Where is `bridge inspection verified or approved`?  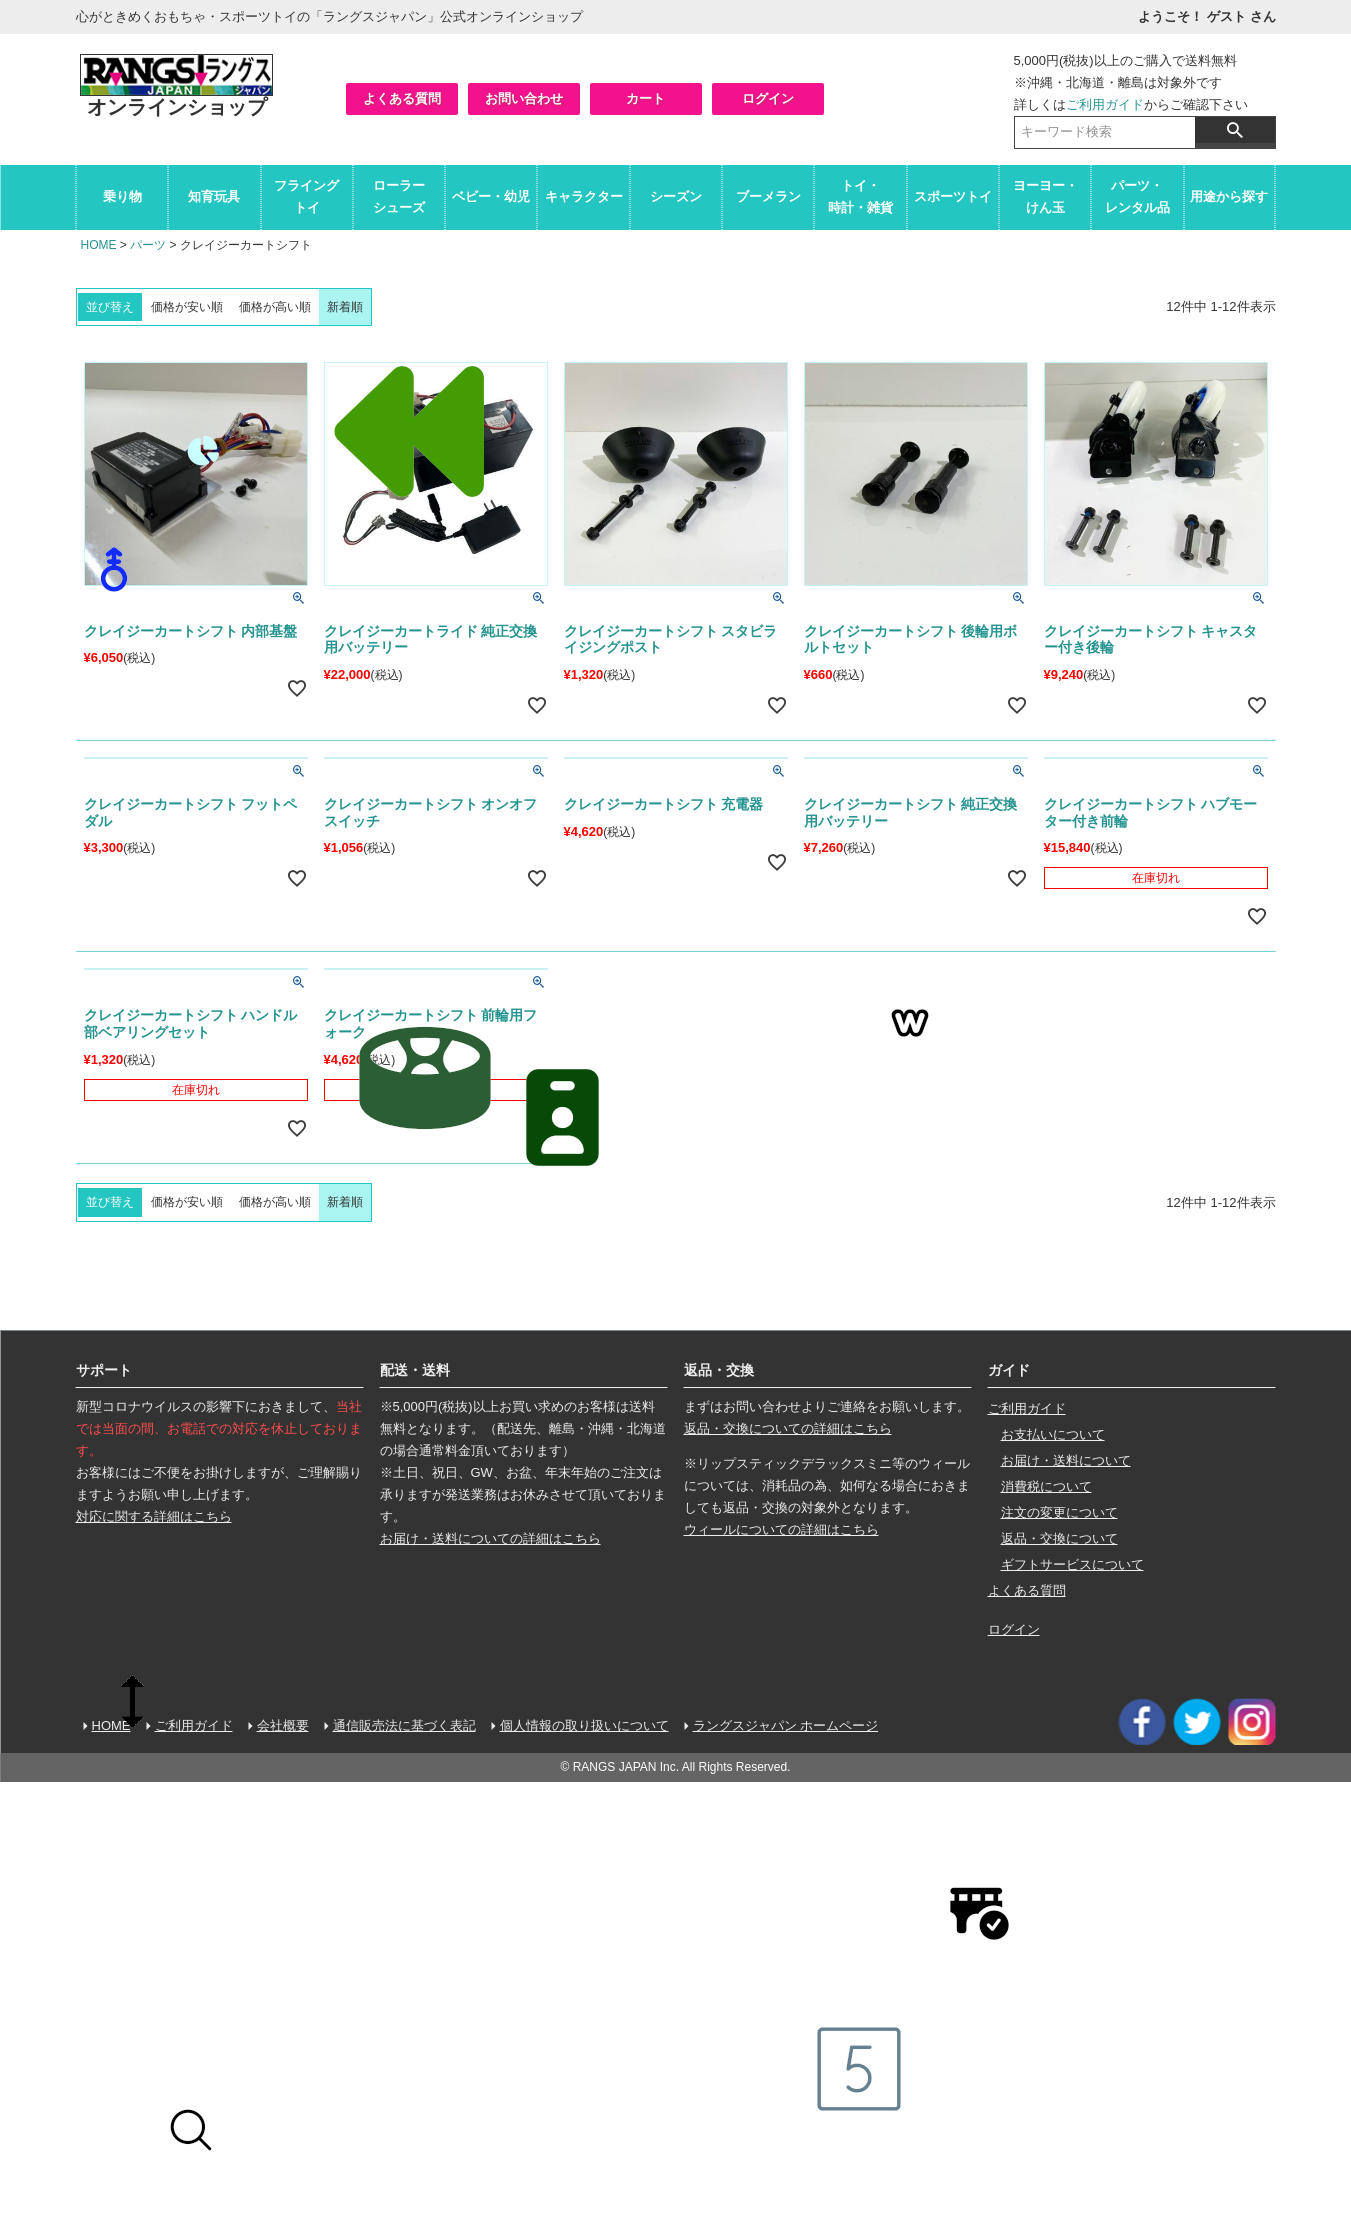 bridge inspection verified or approved is located at coordinates (979, 1910).